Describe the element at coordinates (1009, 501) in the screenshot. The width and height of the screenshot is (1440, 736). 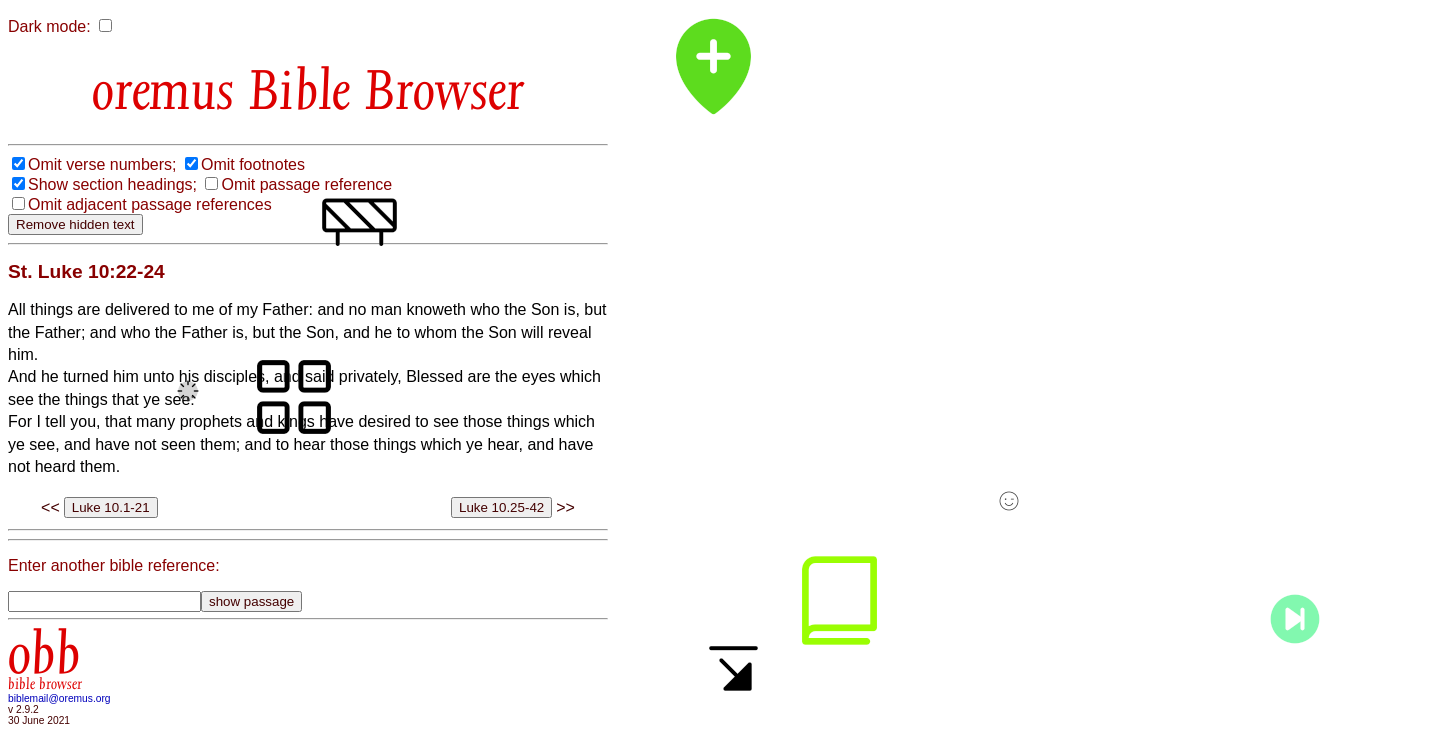
I see `insert a winking emoji or emoticon` at that location.